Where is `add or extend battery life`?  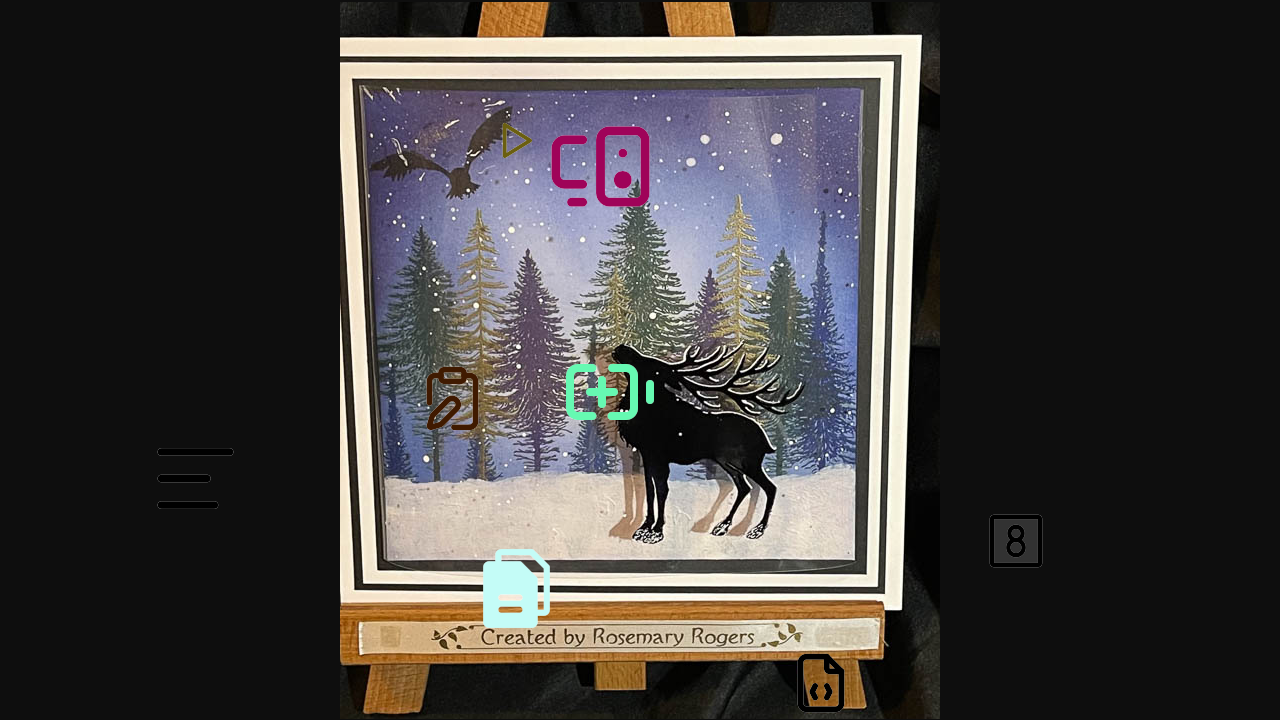 add or extend battery life is located at coordinates (610, 392).